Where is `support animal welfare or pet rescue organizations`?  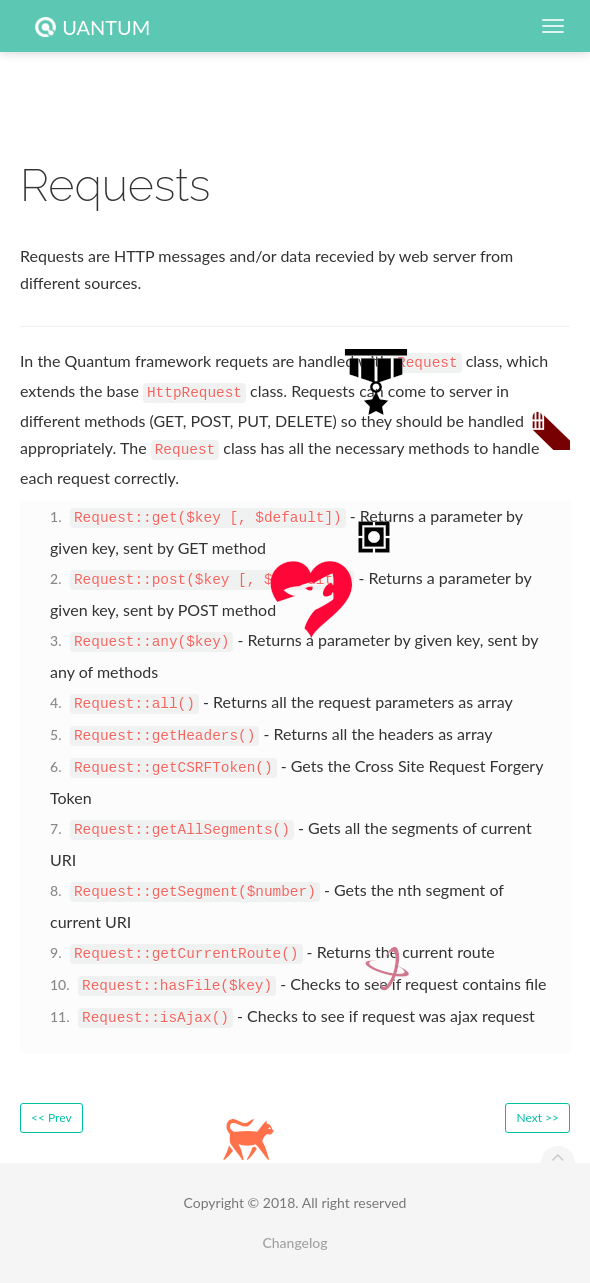
support animal welfare or pet rescue organizations is located at coordinates (311, 600).